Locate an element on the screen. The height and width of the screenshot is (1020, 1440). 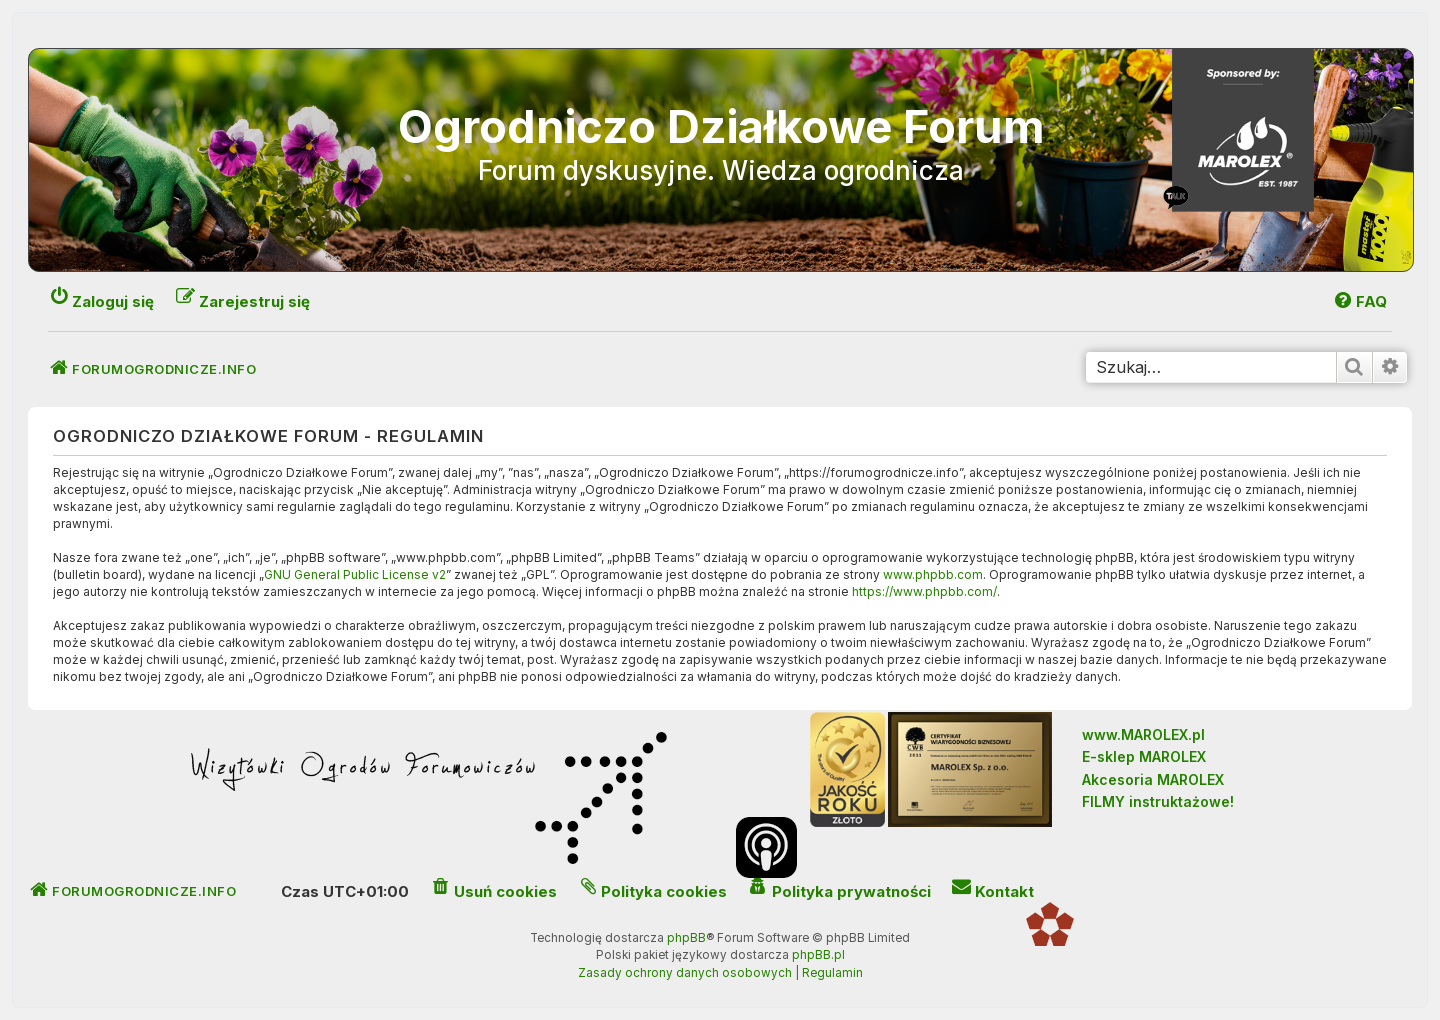
rootssage app or service logo is located at coordinates (1050, 924).